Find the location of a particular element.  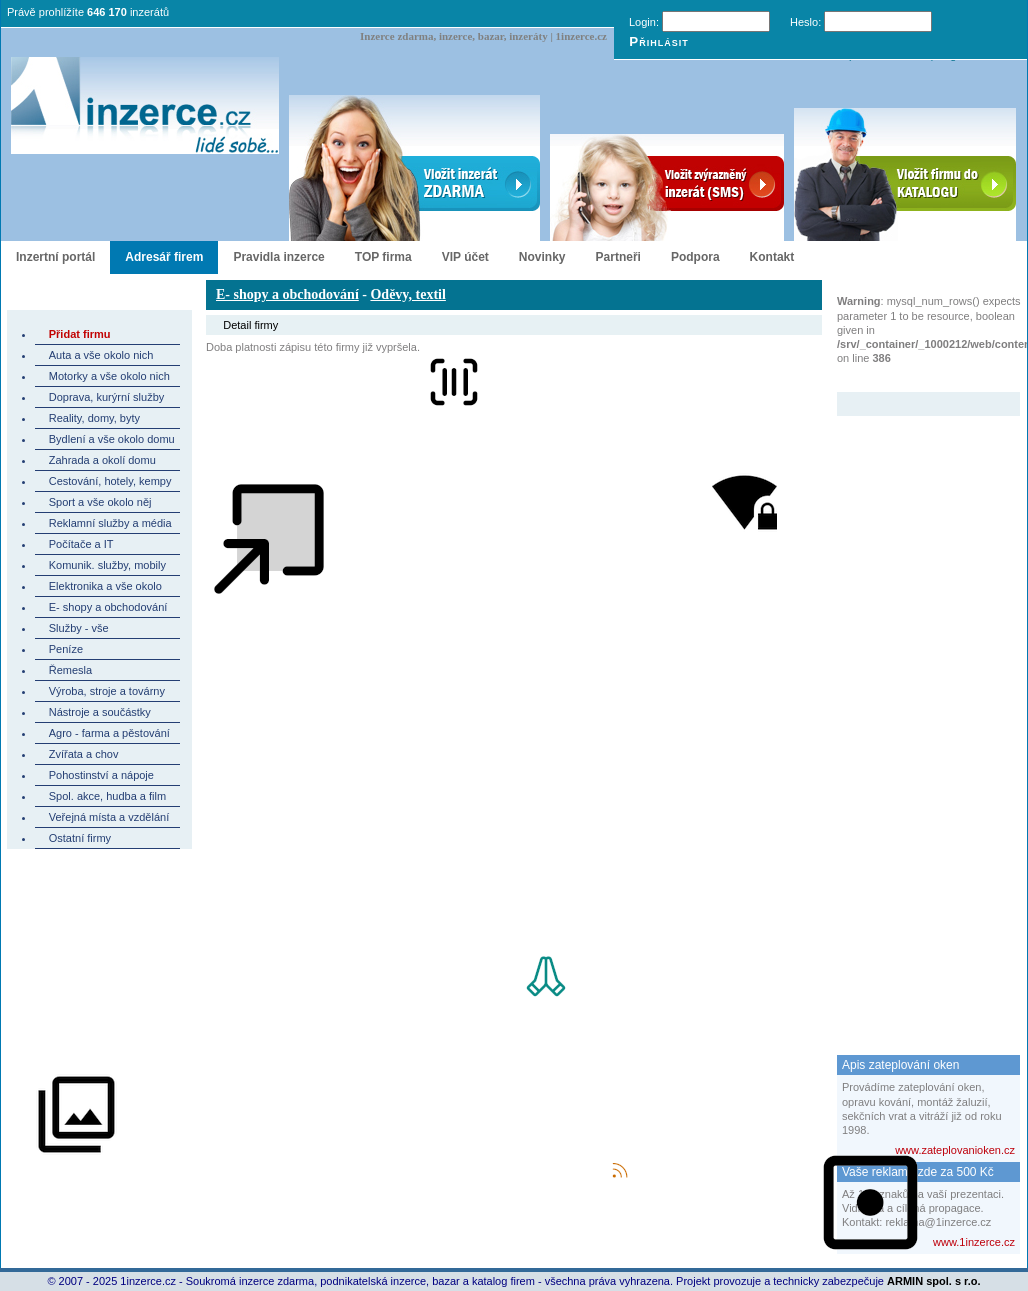

scan a barcode is located at coordinates (454, 382).